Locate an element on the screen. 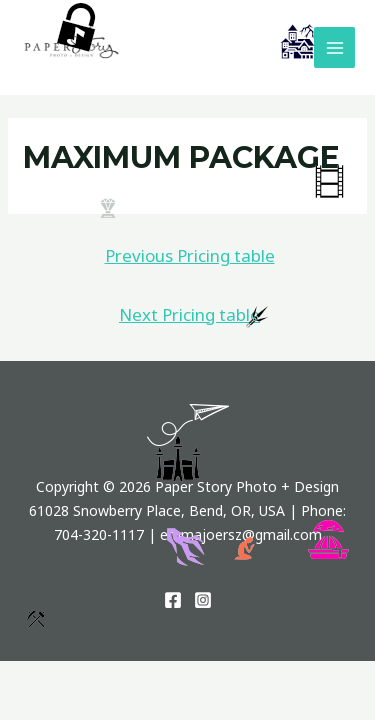 This screenshot has height=720, width=375. access the castle or fortress location is located at coordinates (178, 458).